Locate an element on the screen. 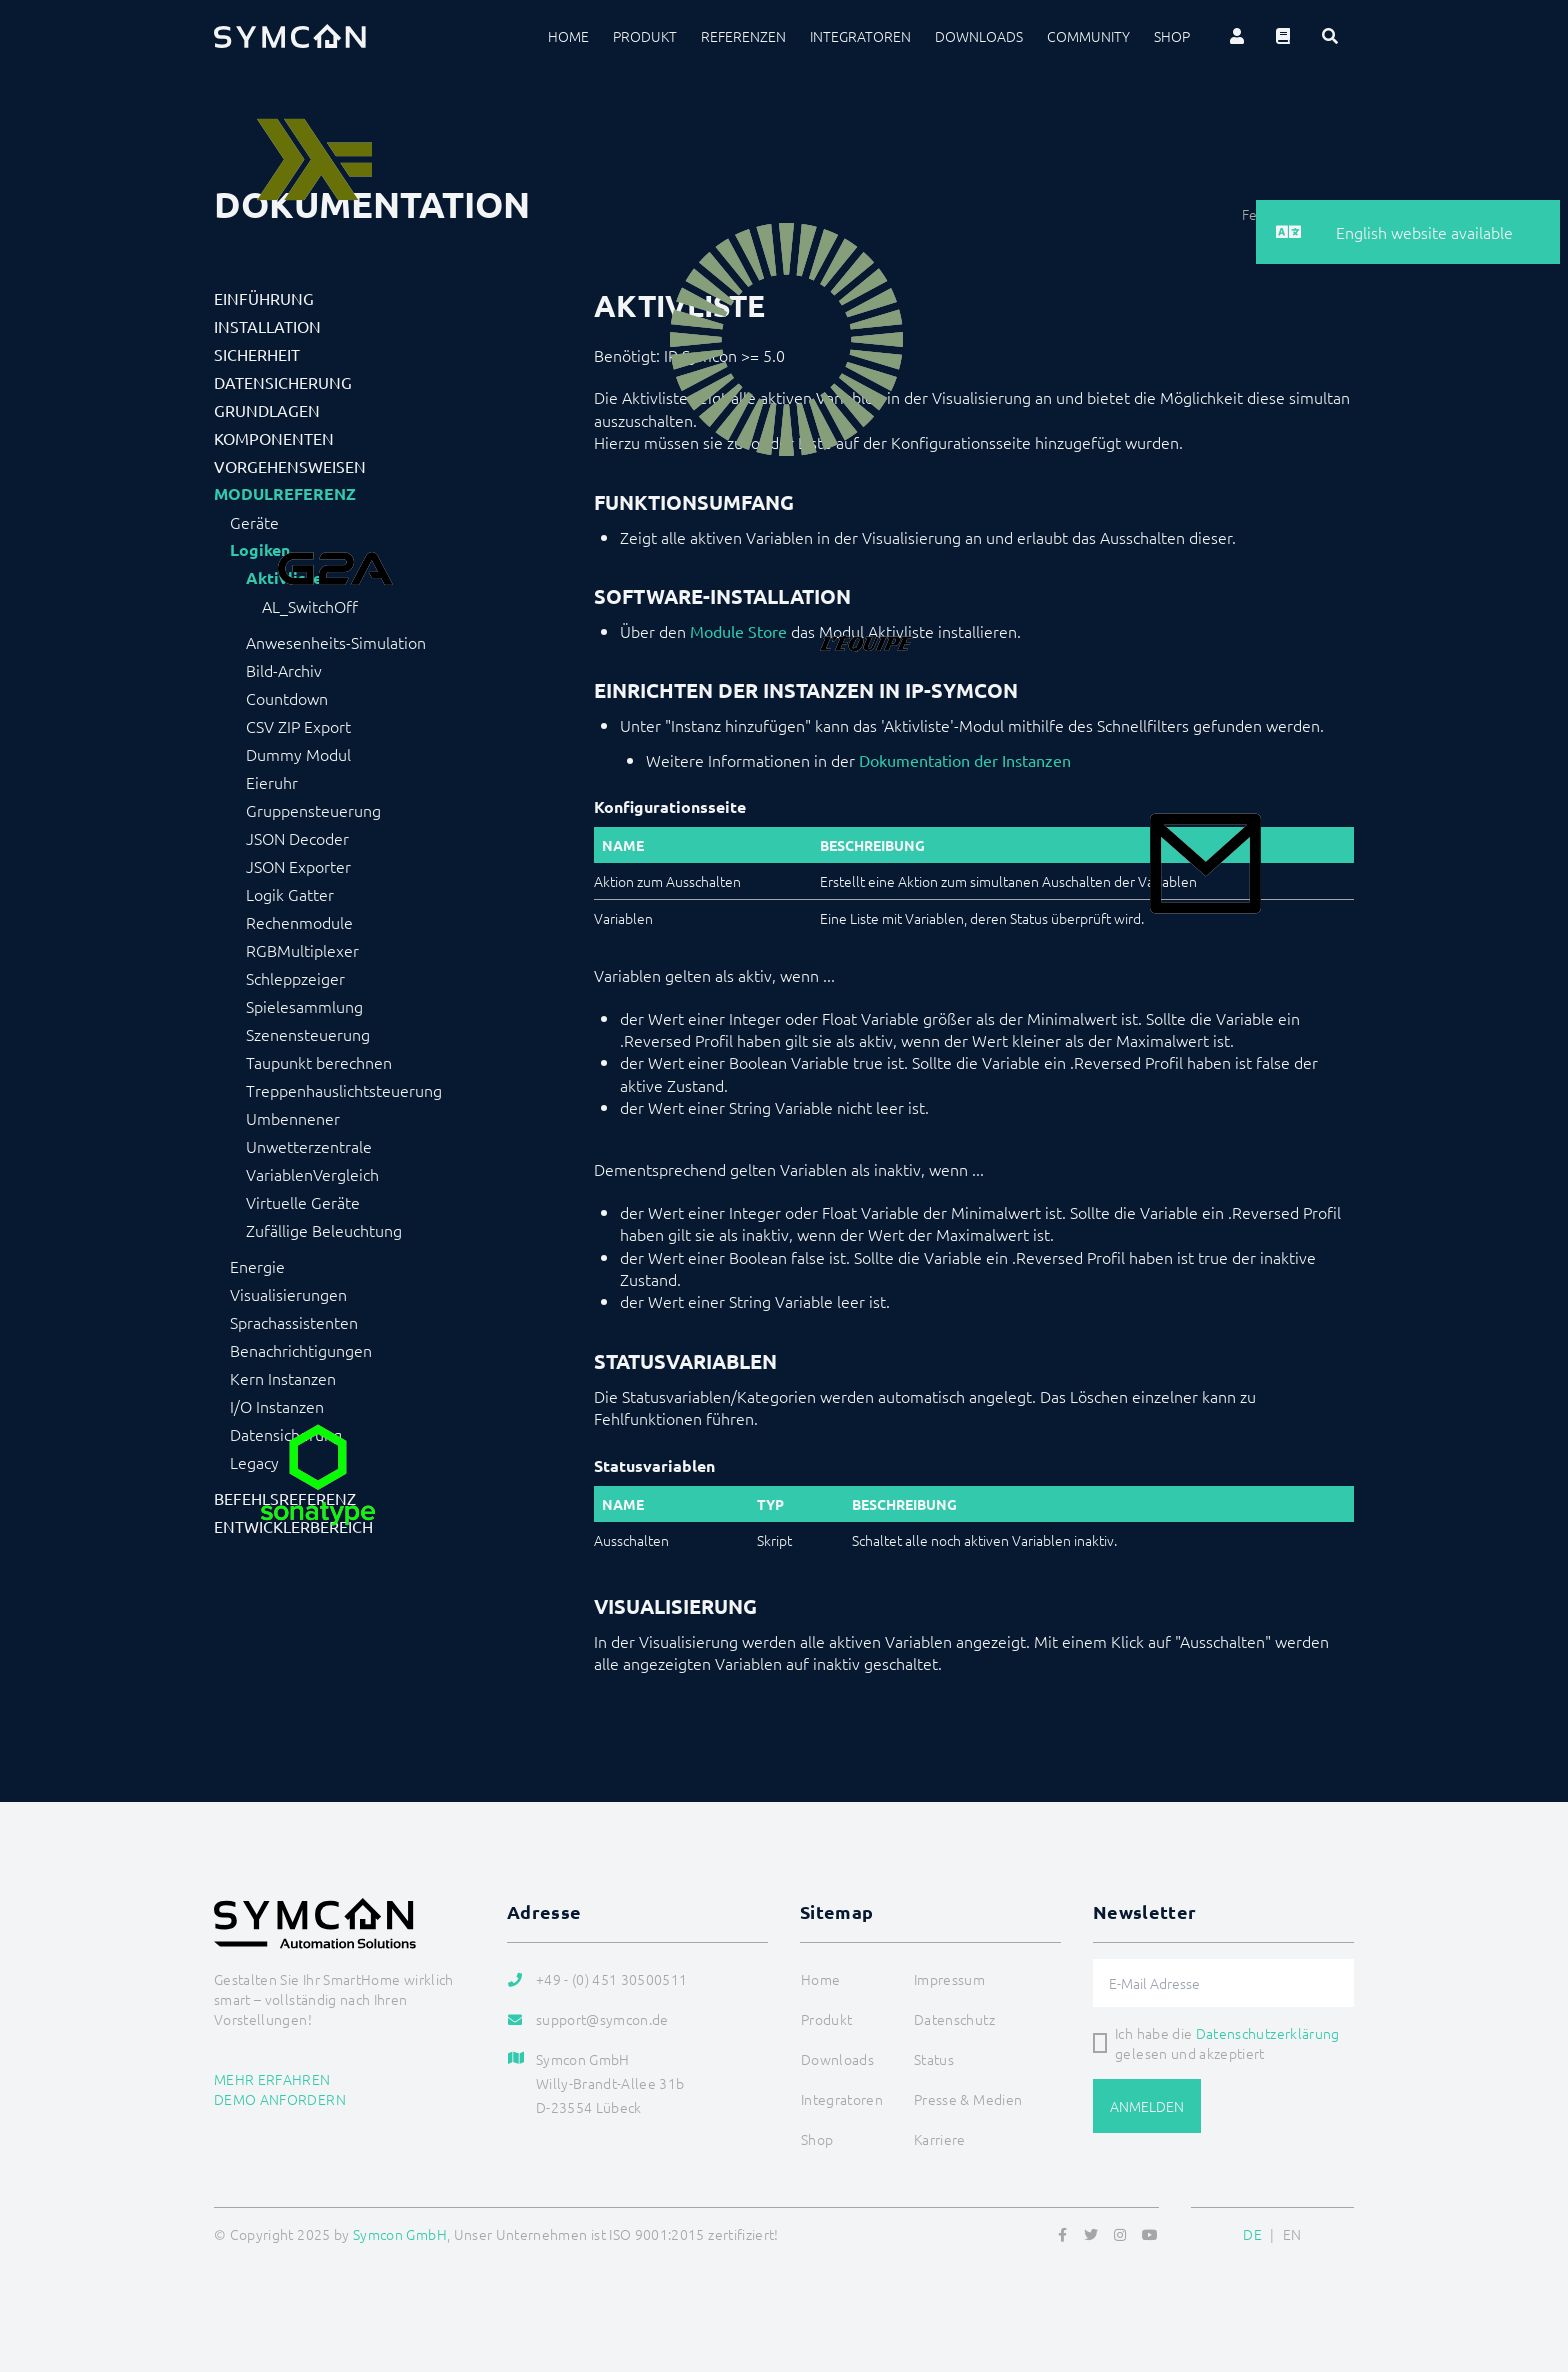 Image resolution: width=1568 pixels, height=2372 pixels. link to L'Équipe sports news website is located at coordinates (866, 643).